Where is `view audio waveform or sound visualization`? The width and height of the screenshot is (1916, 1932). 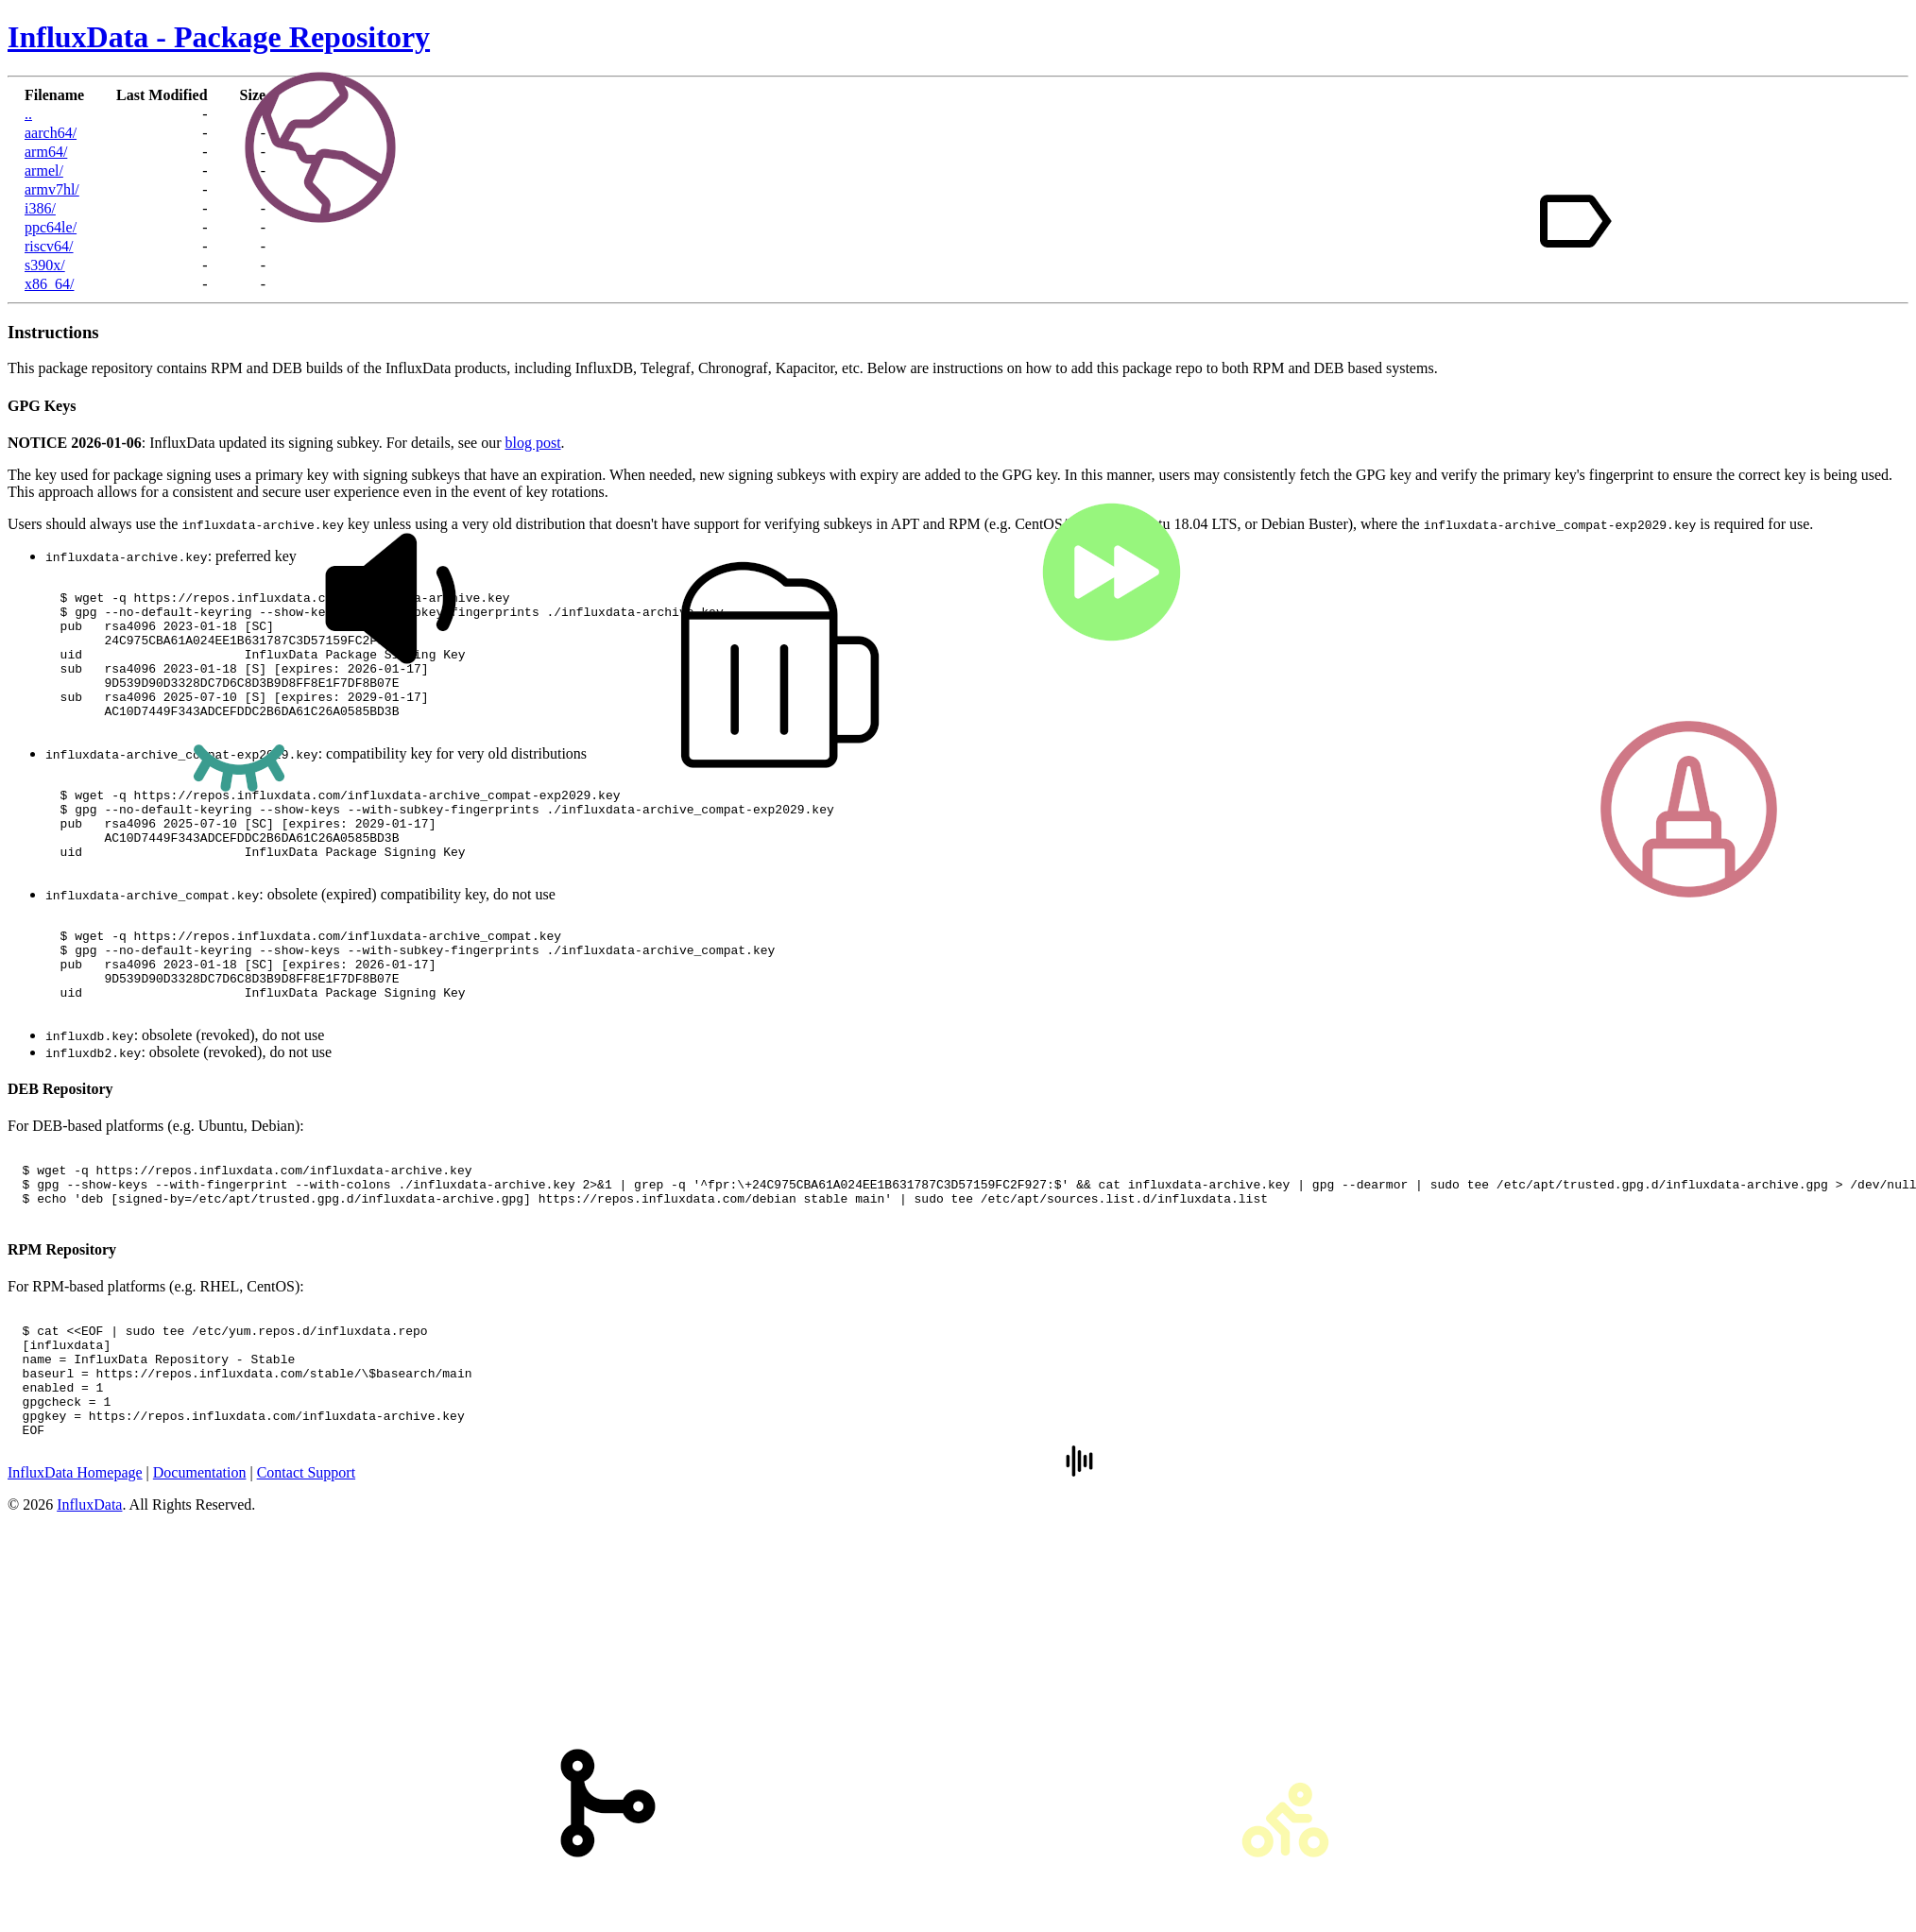 view audio waveform or sound visualization is located at coordinates (1079, 1461).